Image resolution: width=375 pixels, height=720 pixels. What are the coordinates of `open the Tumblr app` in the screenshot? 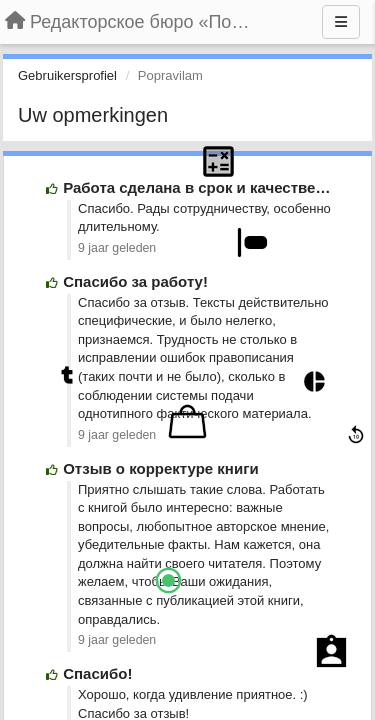 It's located at (67, 375).